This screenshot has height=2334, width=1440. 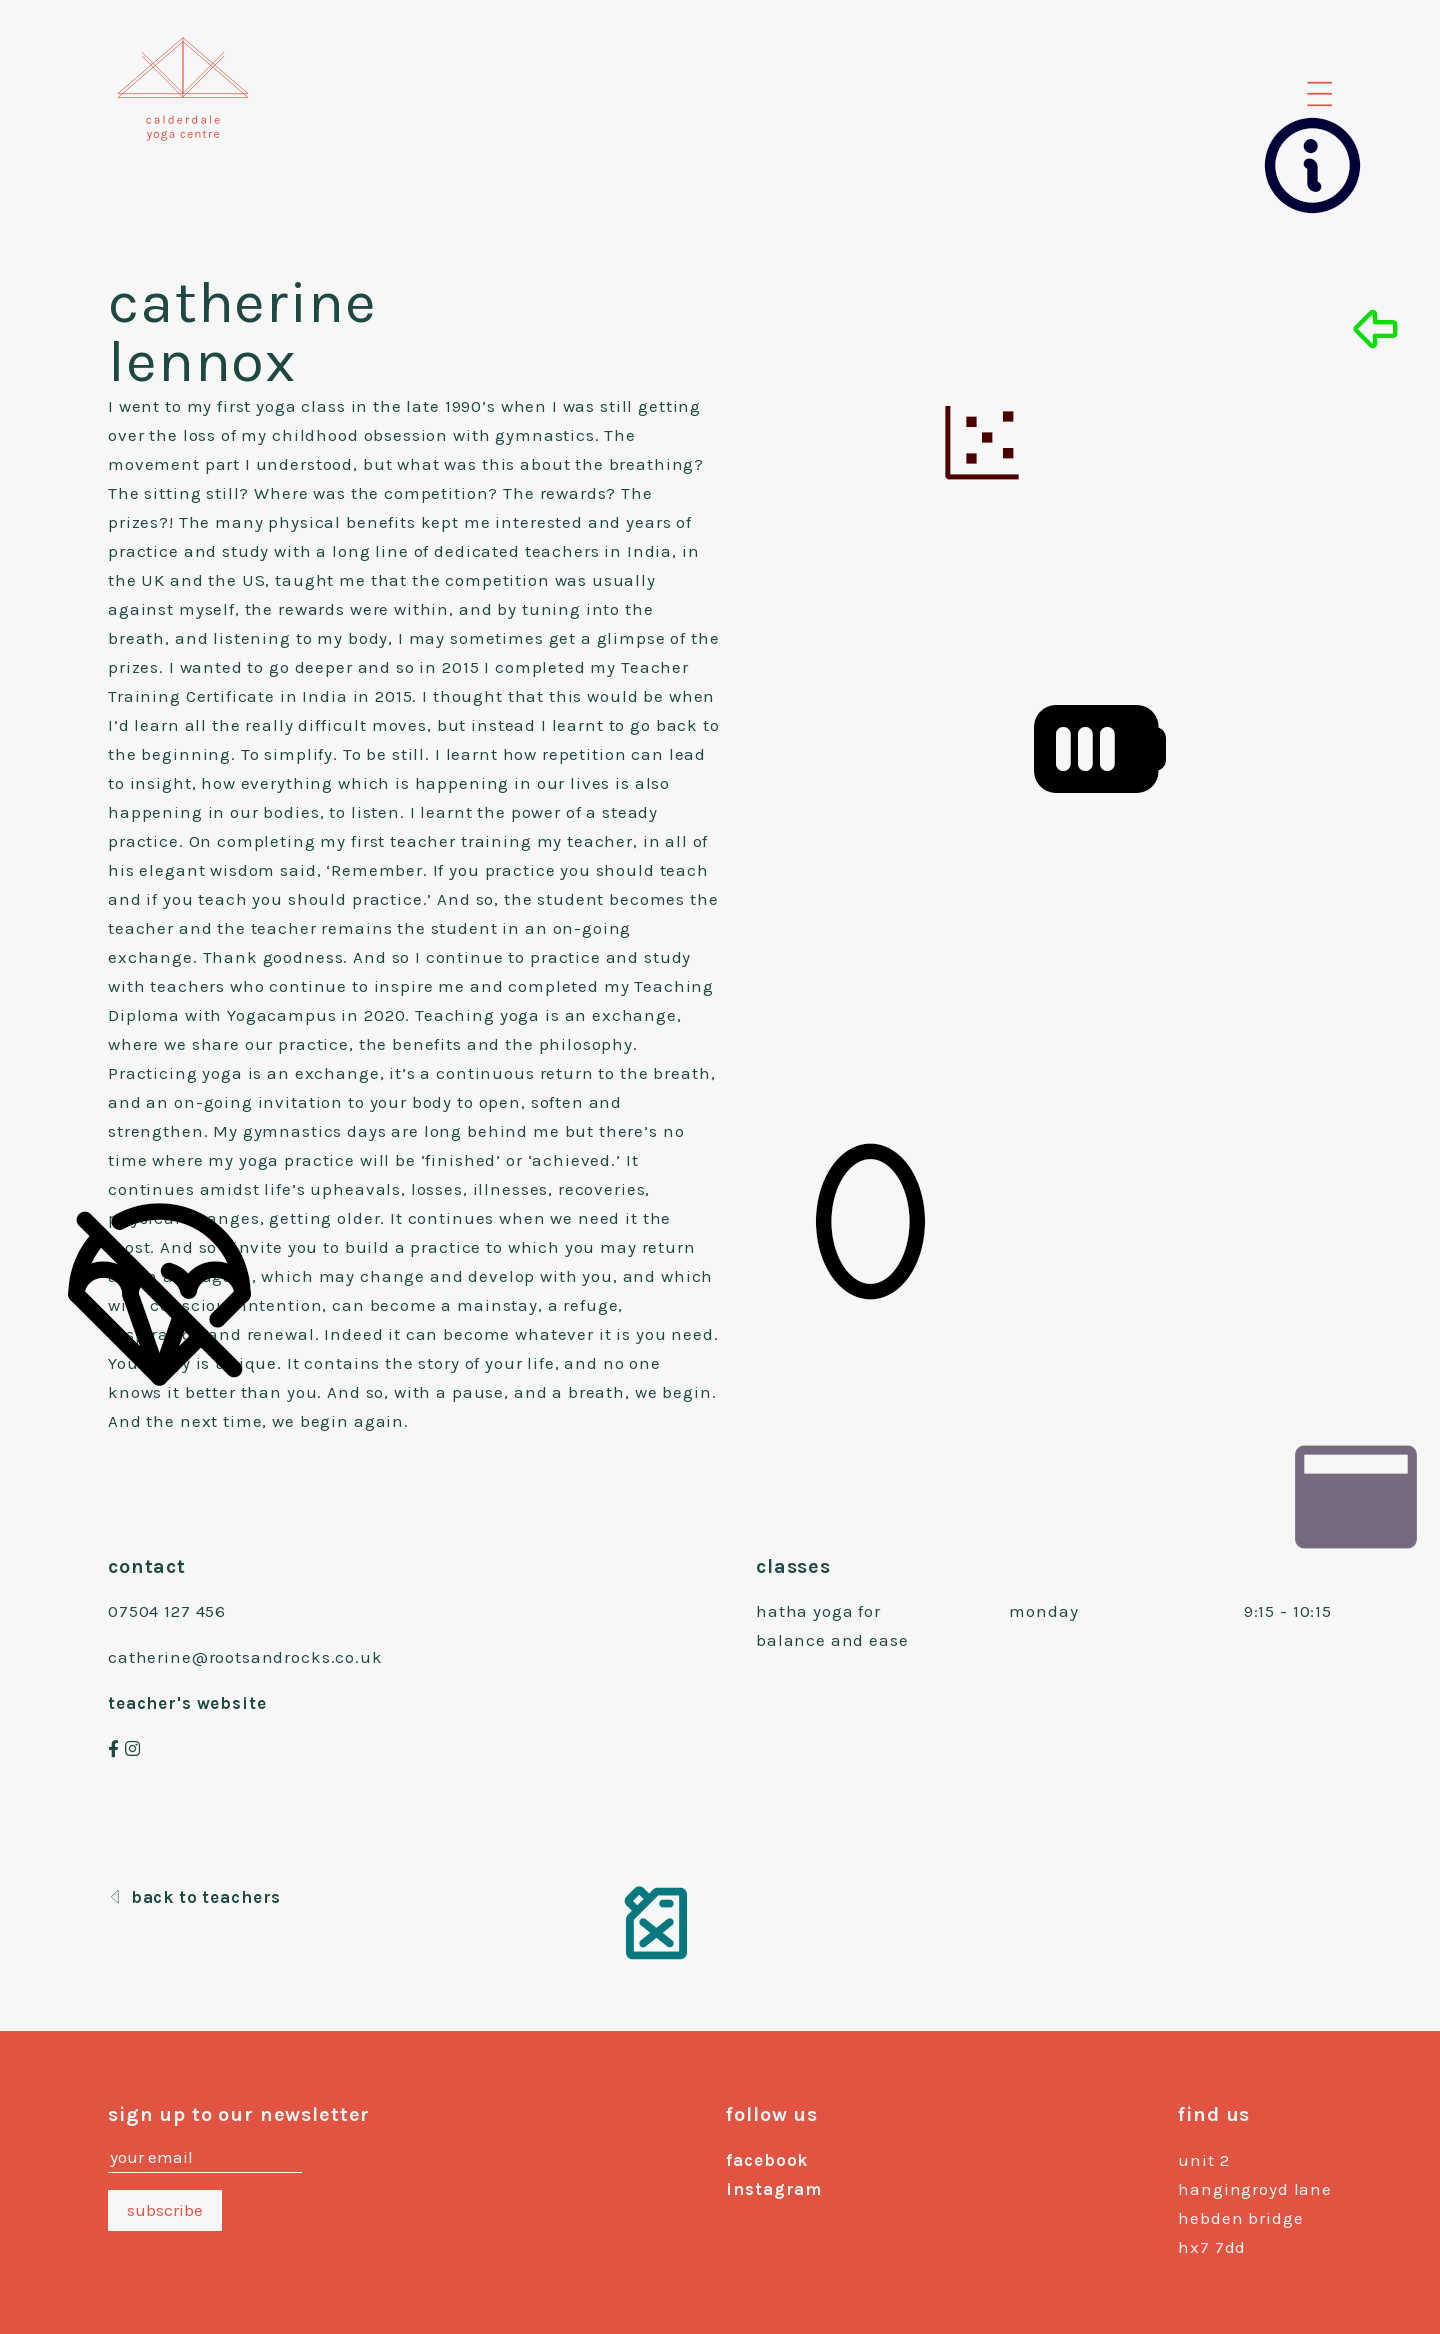 What do you see at coordinates (870, 1221) in the screenshot?
I see `draw or insert an oval shape` at bounding box center [870, 1221].